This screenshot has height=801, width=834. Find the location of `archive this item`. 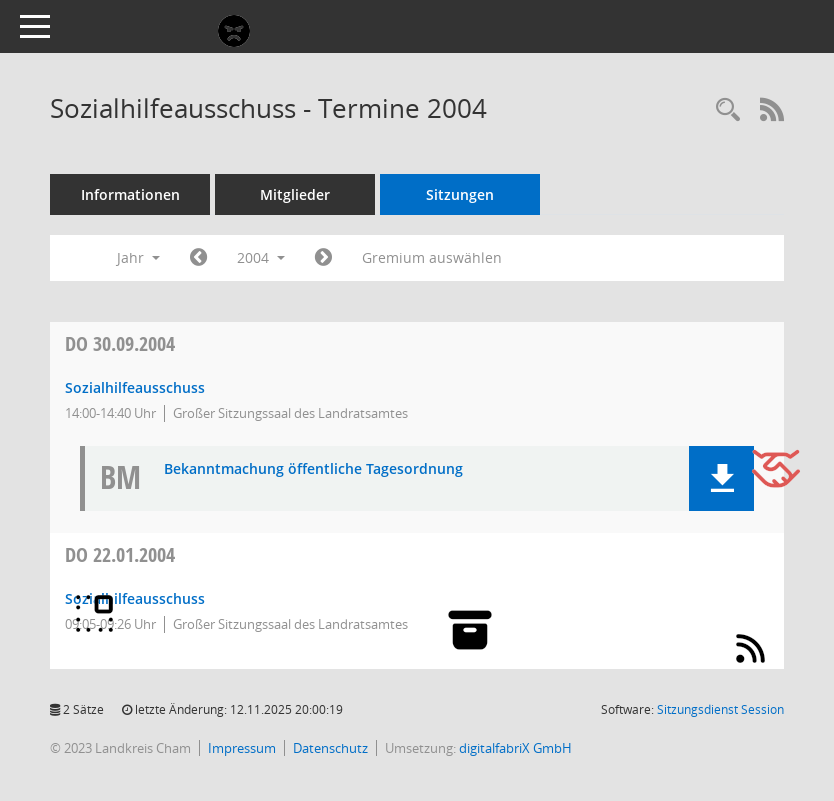

archive this item is located at coordinates (470, 630).